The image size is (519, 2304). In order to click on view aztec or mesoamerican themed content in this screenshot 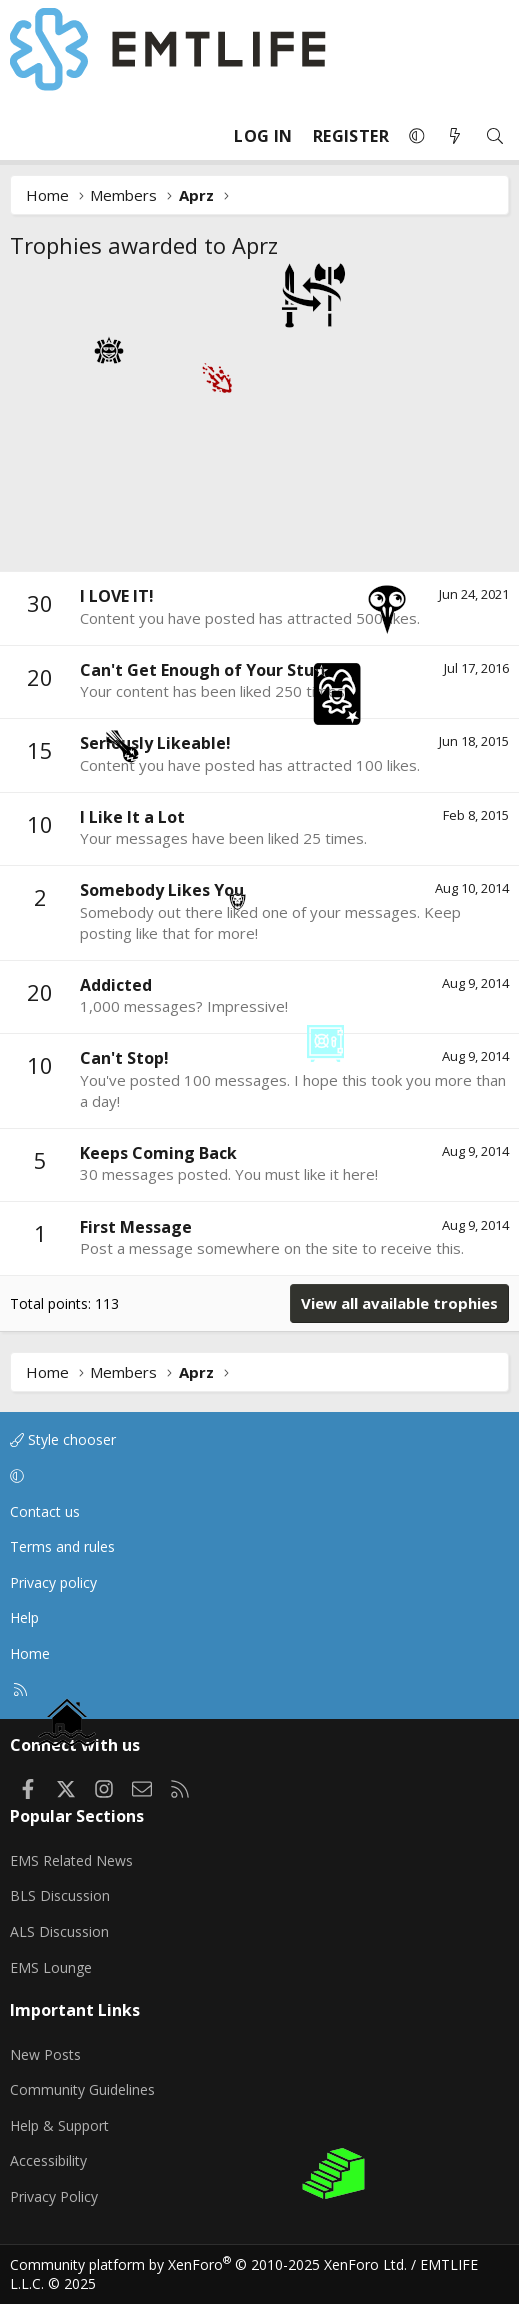, I will do `click(109, 350)`.